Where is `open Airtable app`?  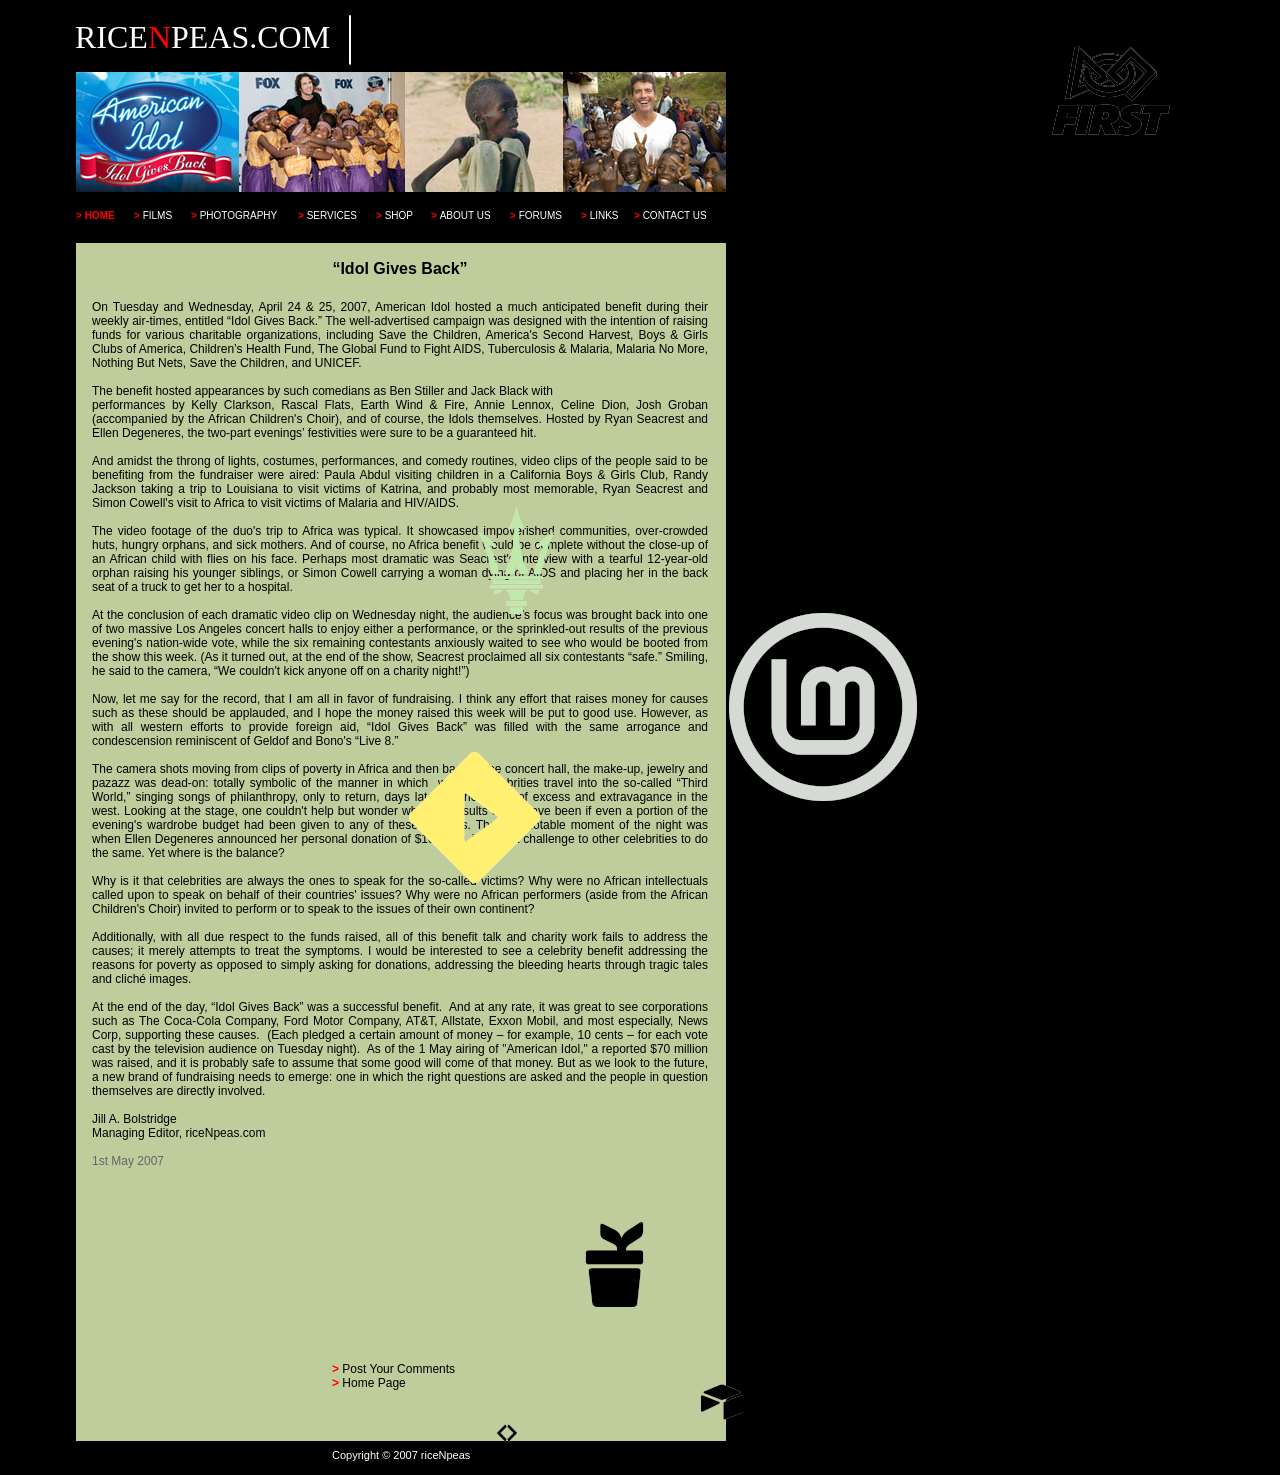 open Airtable app is located at coordinates (722, 1402).